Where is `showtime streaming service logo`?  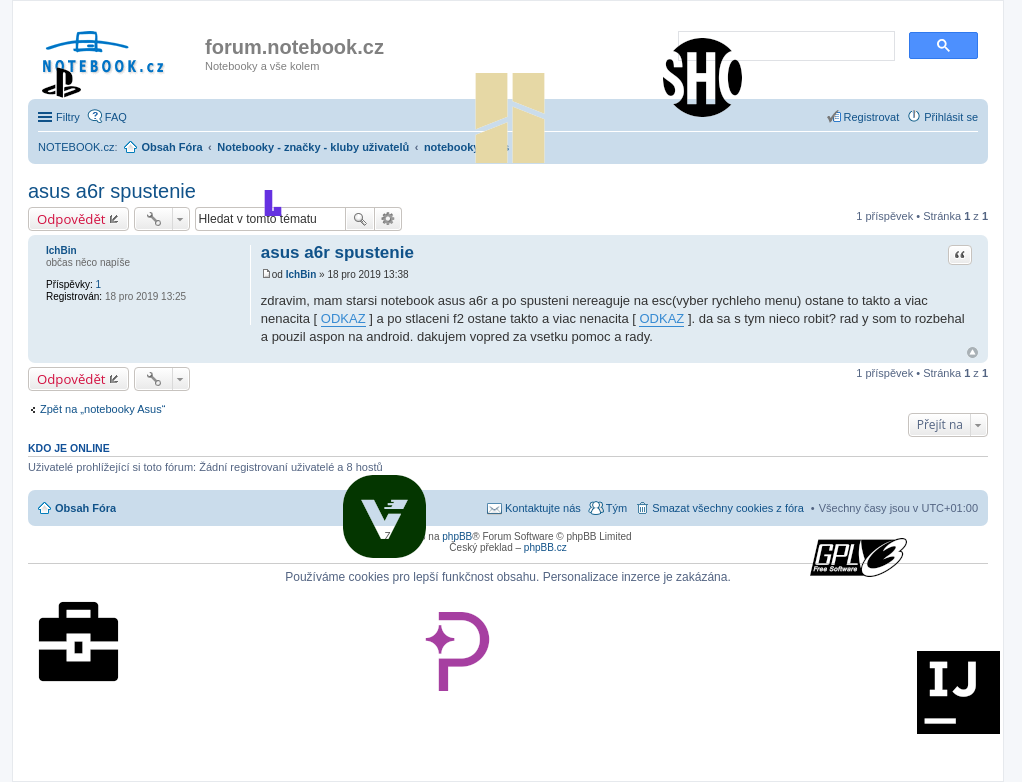
showtime streaming service logo is located at coordinates (702, 77).